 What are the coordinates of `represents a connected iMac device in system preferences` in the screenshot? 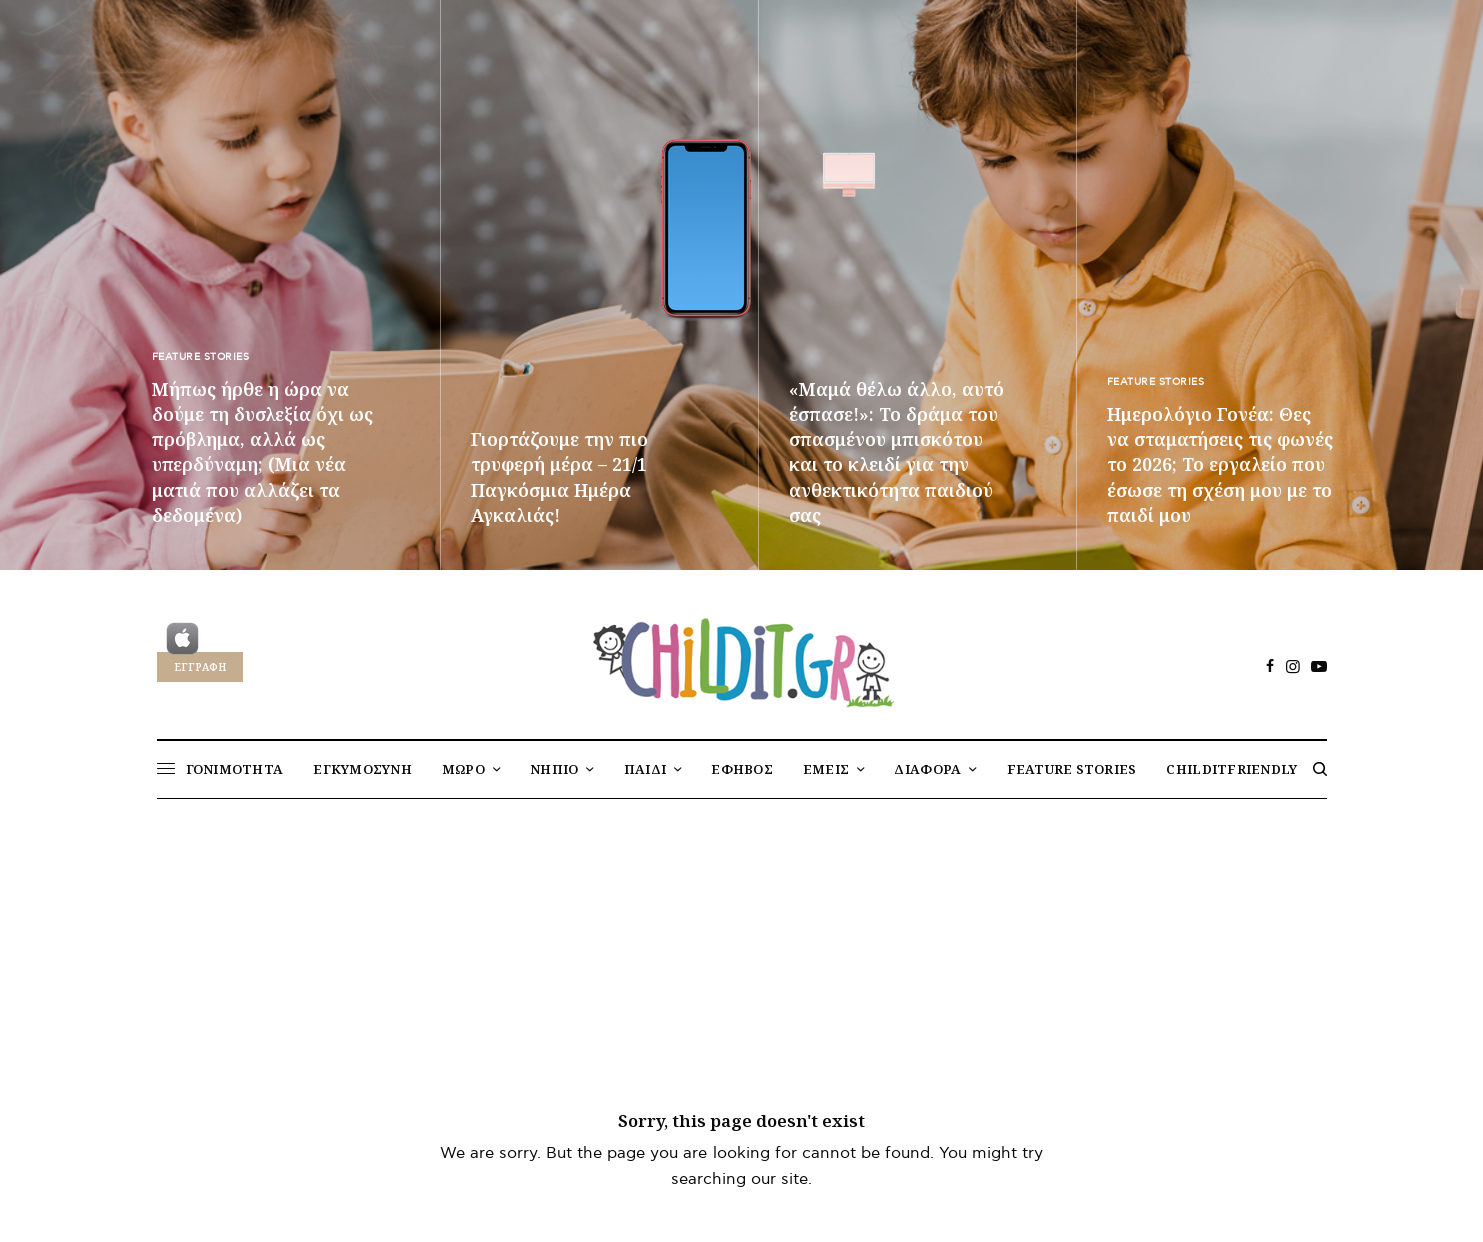 It's located at (849, 174).